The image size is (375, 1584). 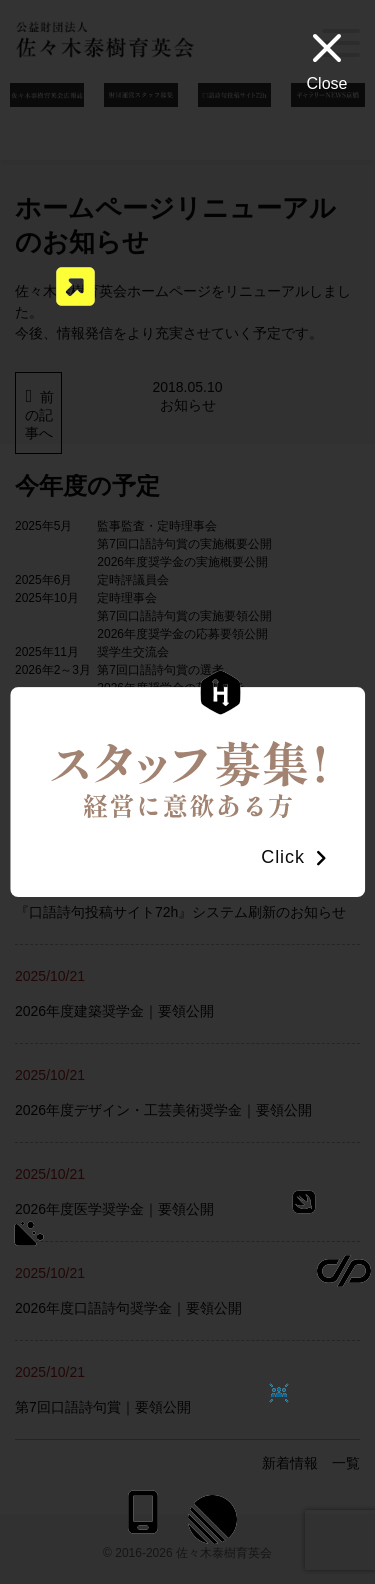 What do you see at coordinates (29, 1233) in the screenshot?
I see `indicates rockslide or landslide hazard warning` at bounding box center [29, 1233].